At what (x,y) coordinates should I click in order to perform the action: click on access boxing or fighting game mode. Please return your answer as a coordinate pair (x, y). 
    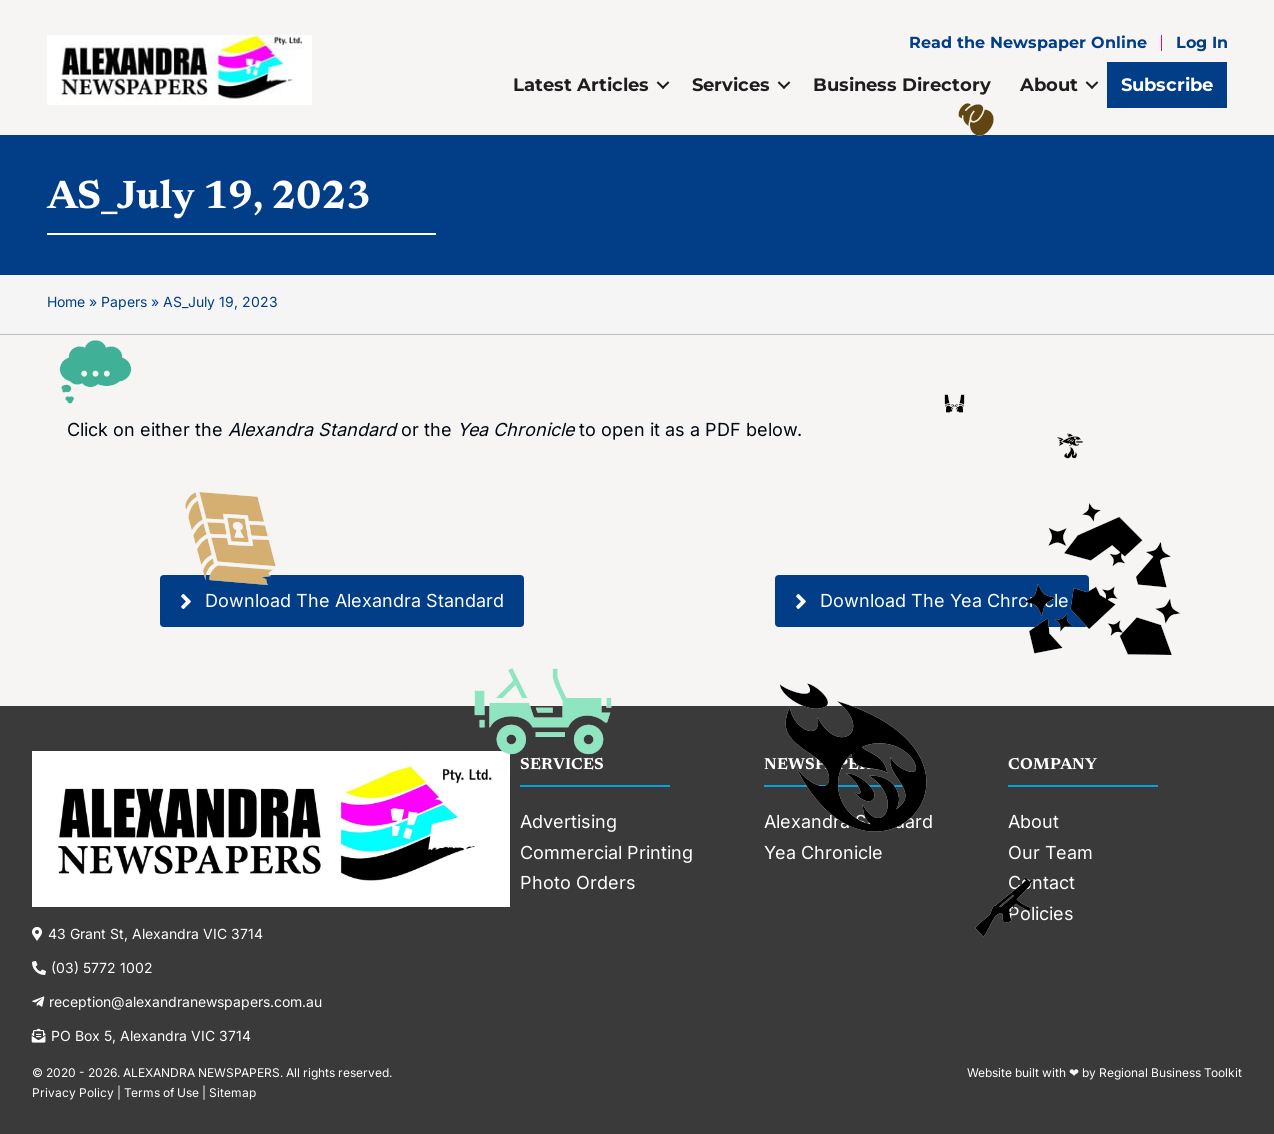
    Looking at the image, I should click on (976, 118).